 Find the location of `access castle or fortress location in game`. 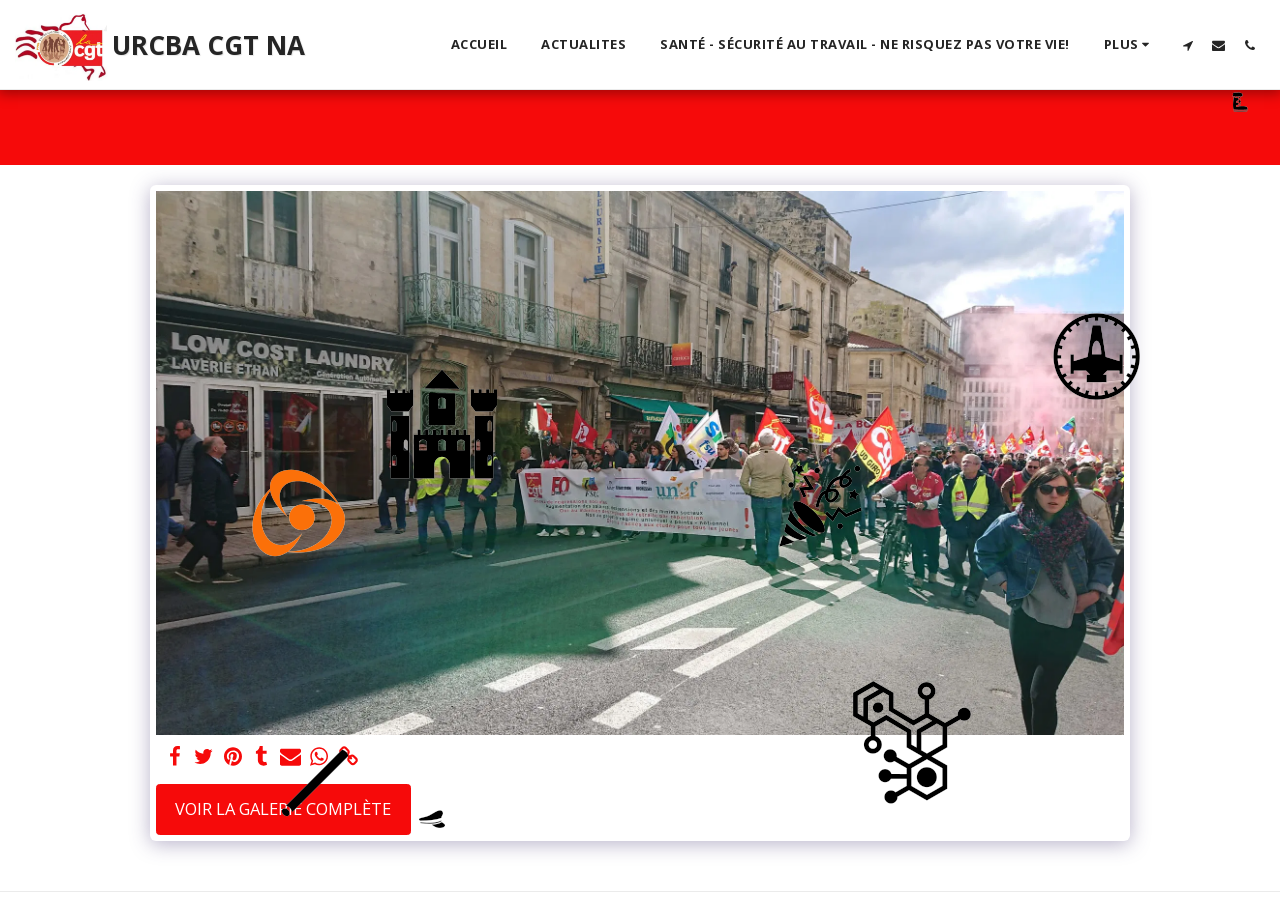

access castle or fortress location in game is located at coordinates (442, 424).